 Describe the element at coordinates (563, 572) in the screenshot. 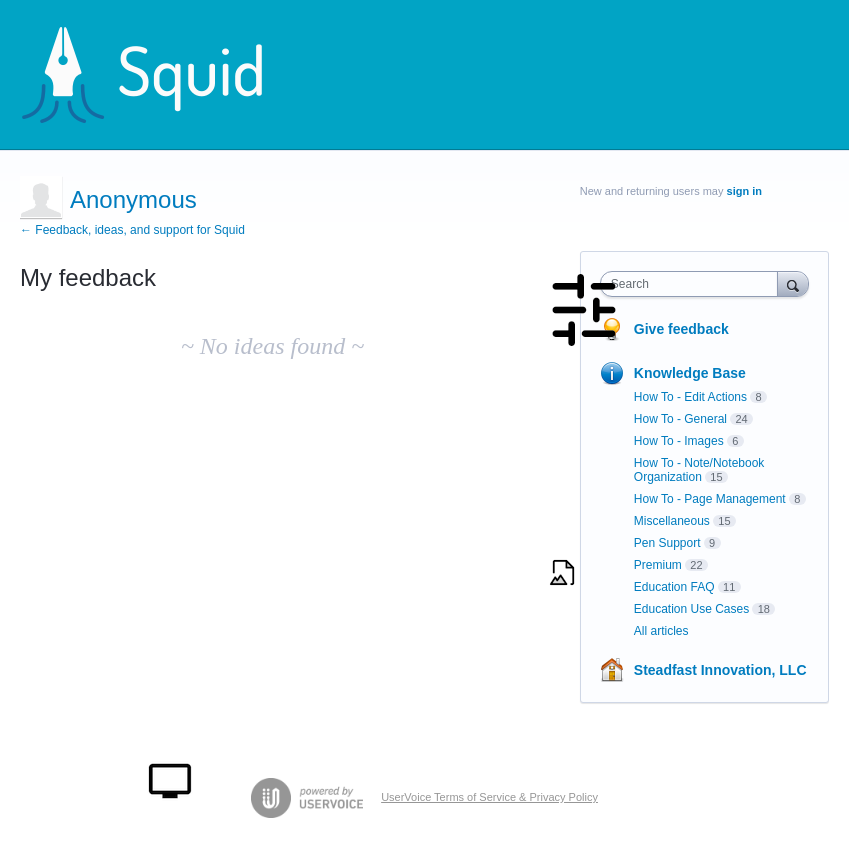

I see `view image file` at that location.